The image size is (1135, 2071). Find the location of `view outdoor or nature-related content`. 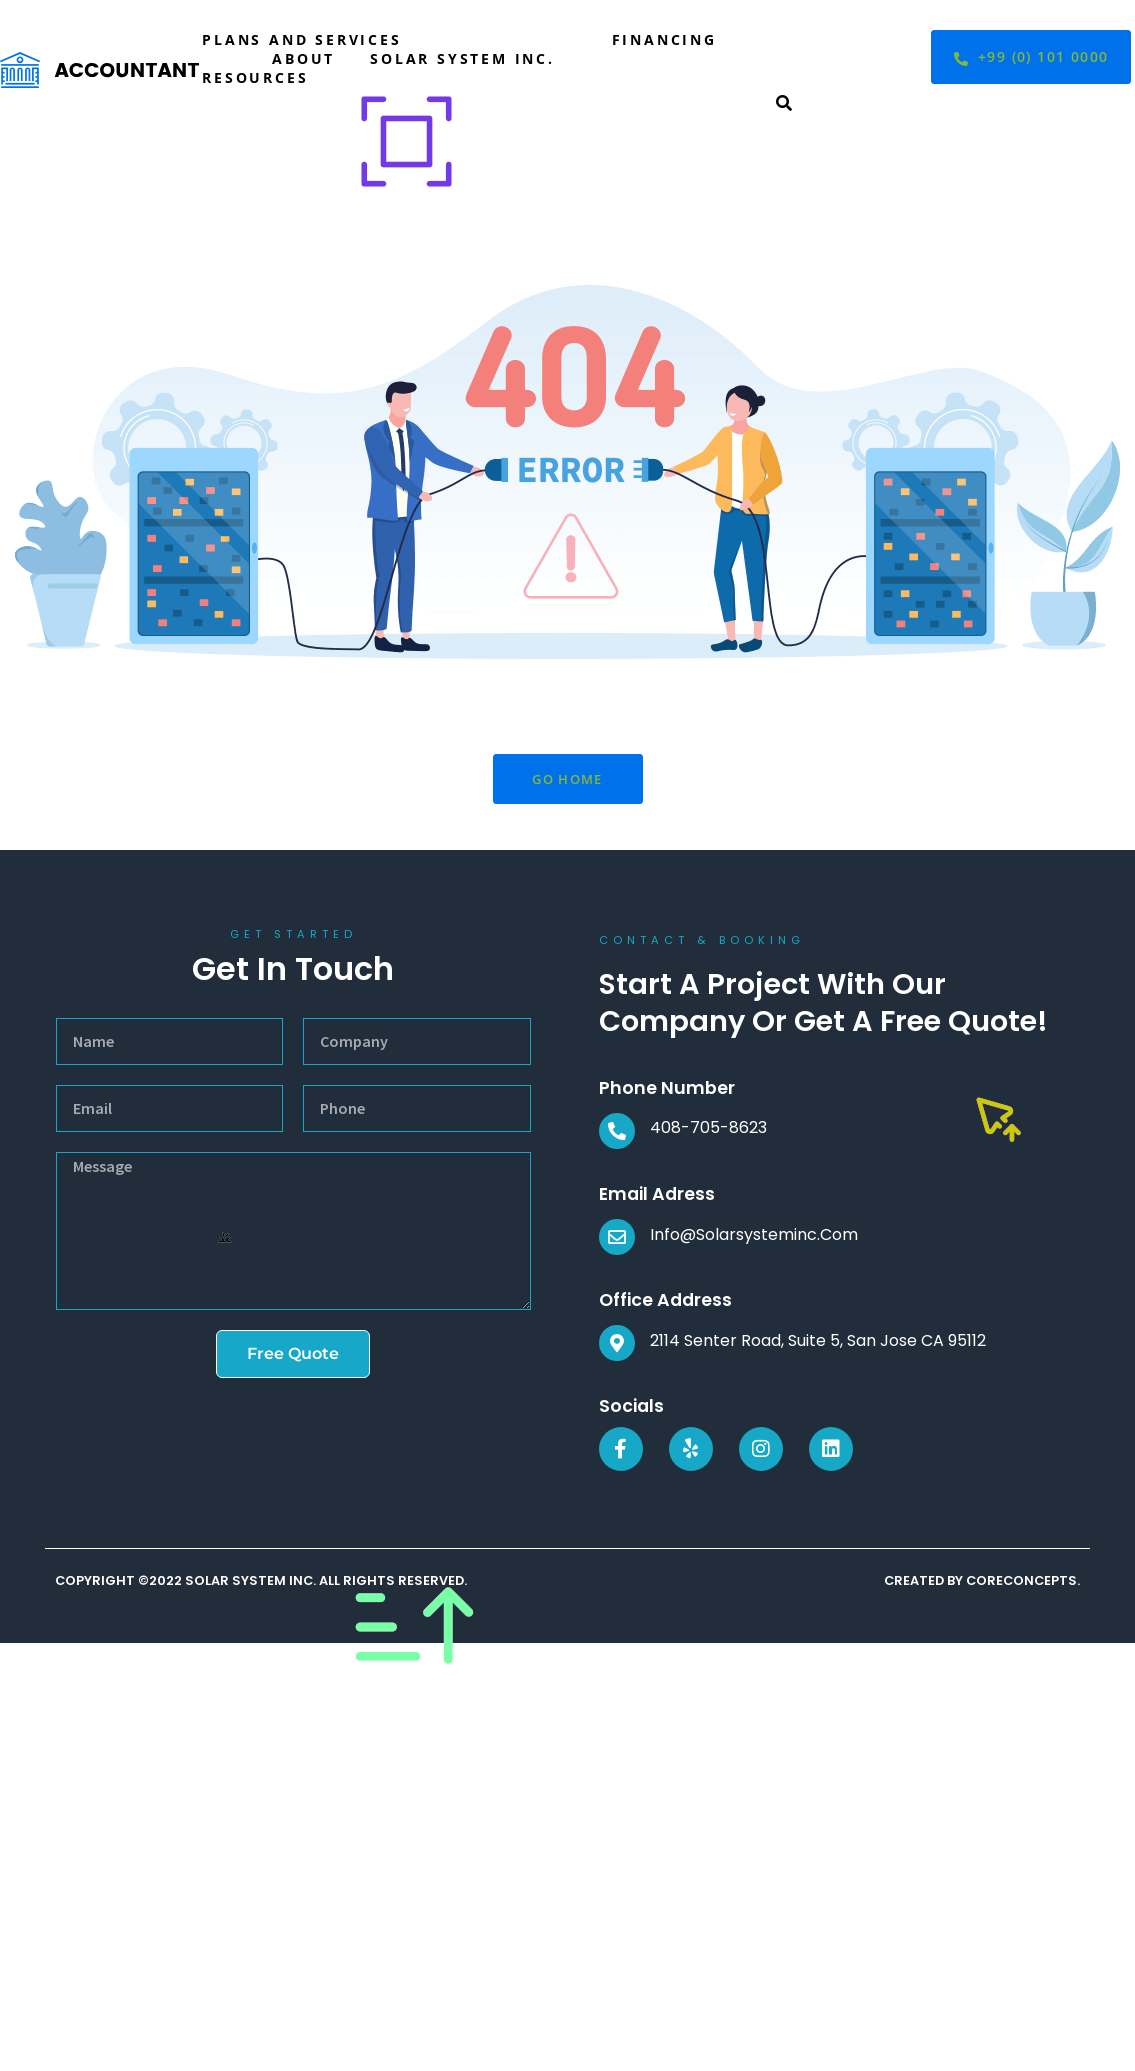

view outdoor or nature-related content is located at coordinates (225, 1237).